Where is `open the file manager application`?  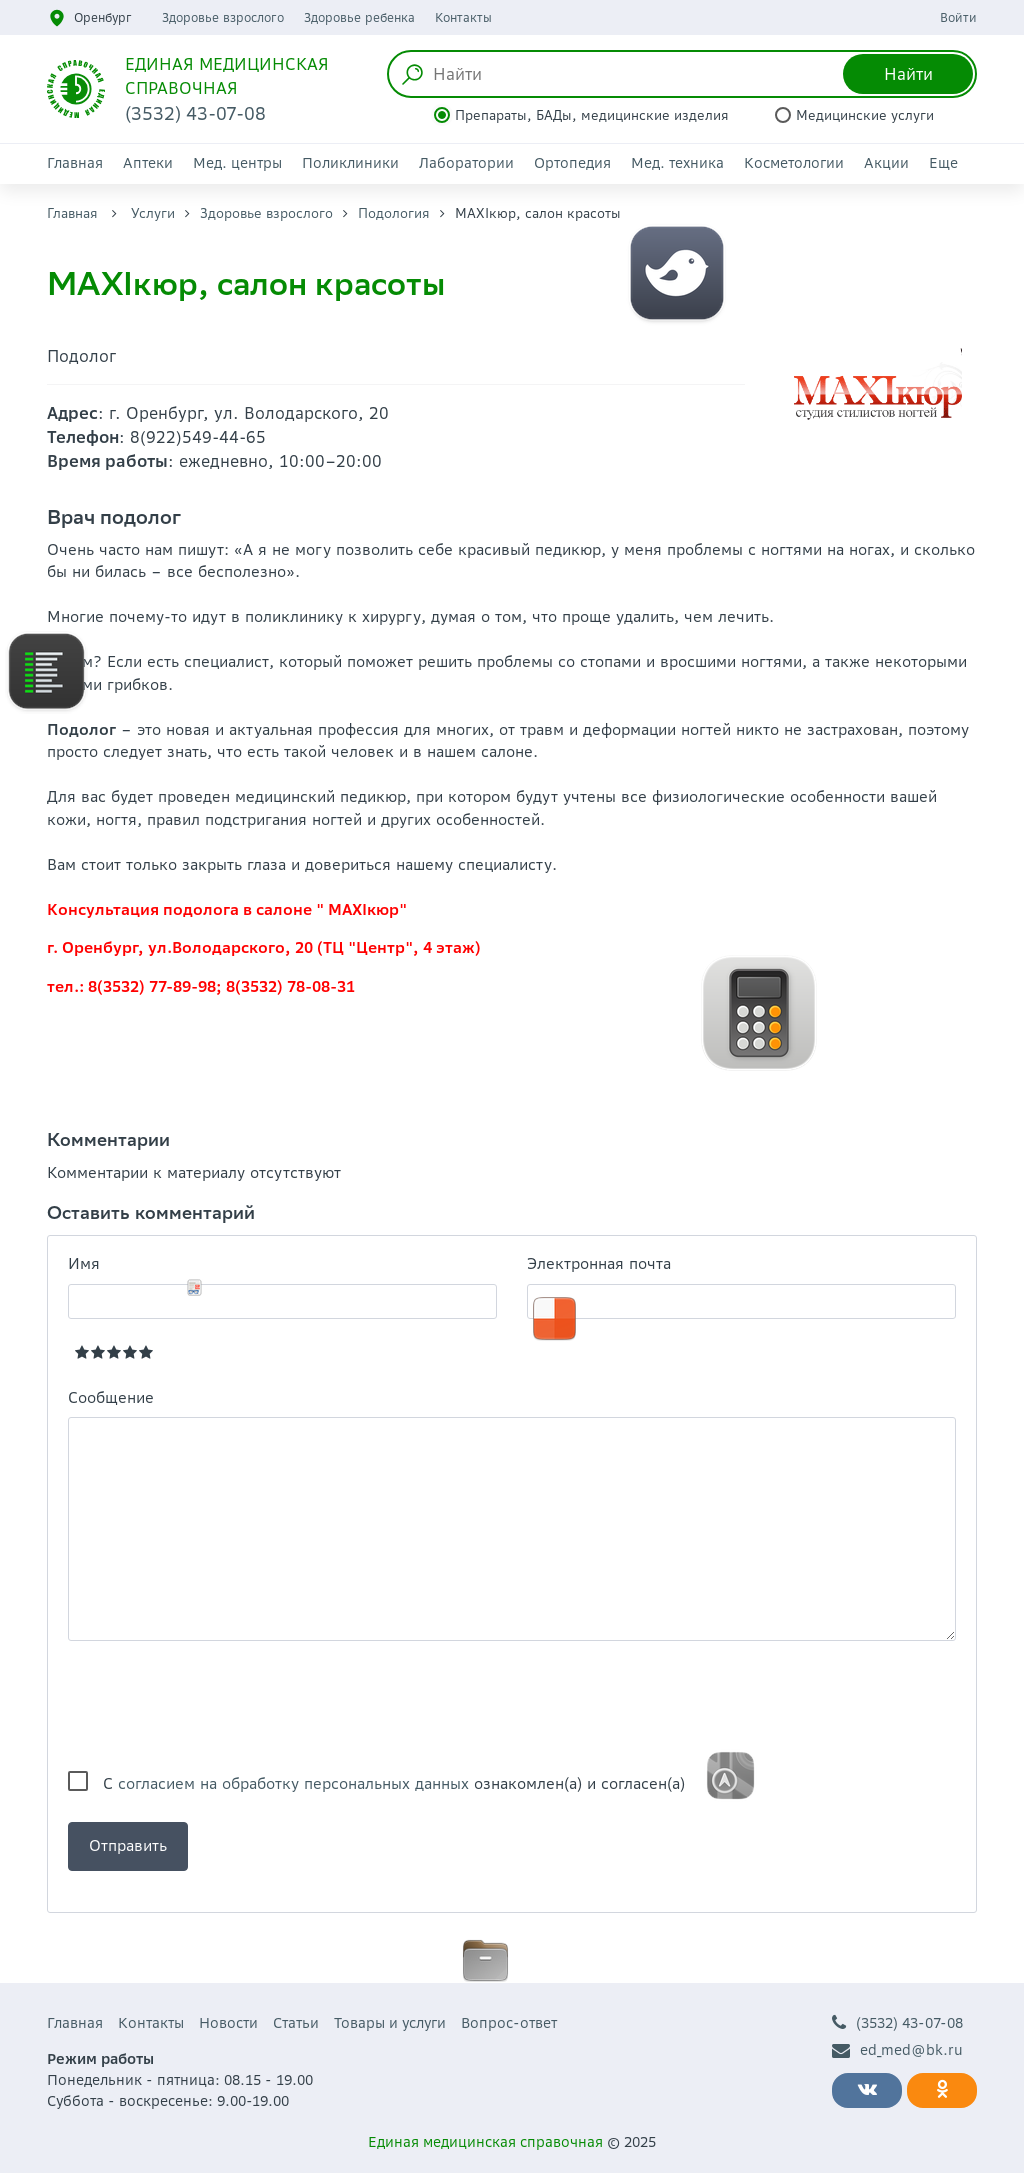 open the file manager application is located at coordinates (485, 1960).